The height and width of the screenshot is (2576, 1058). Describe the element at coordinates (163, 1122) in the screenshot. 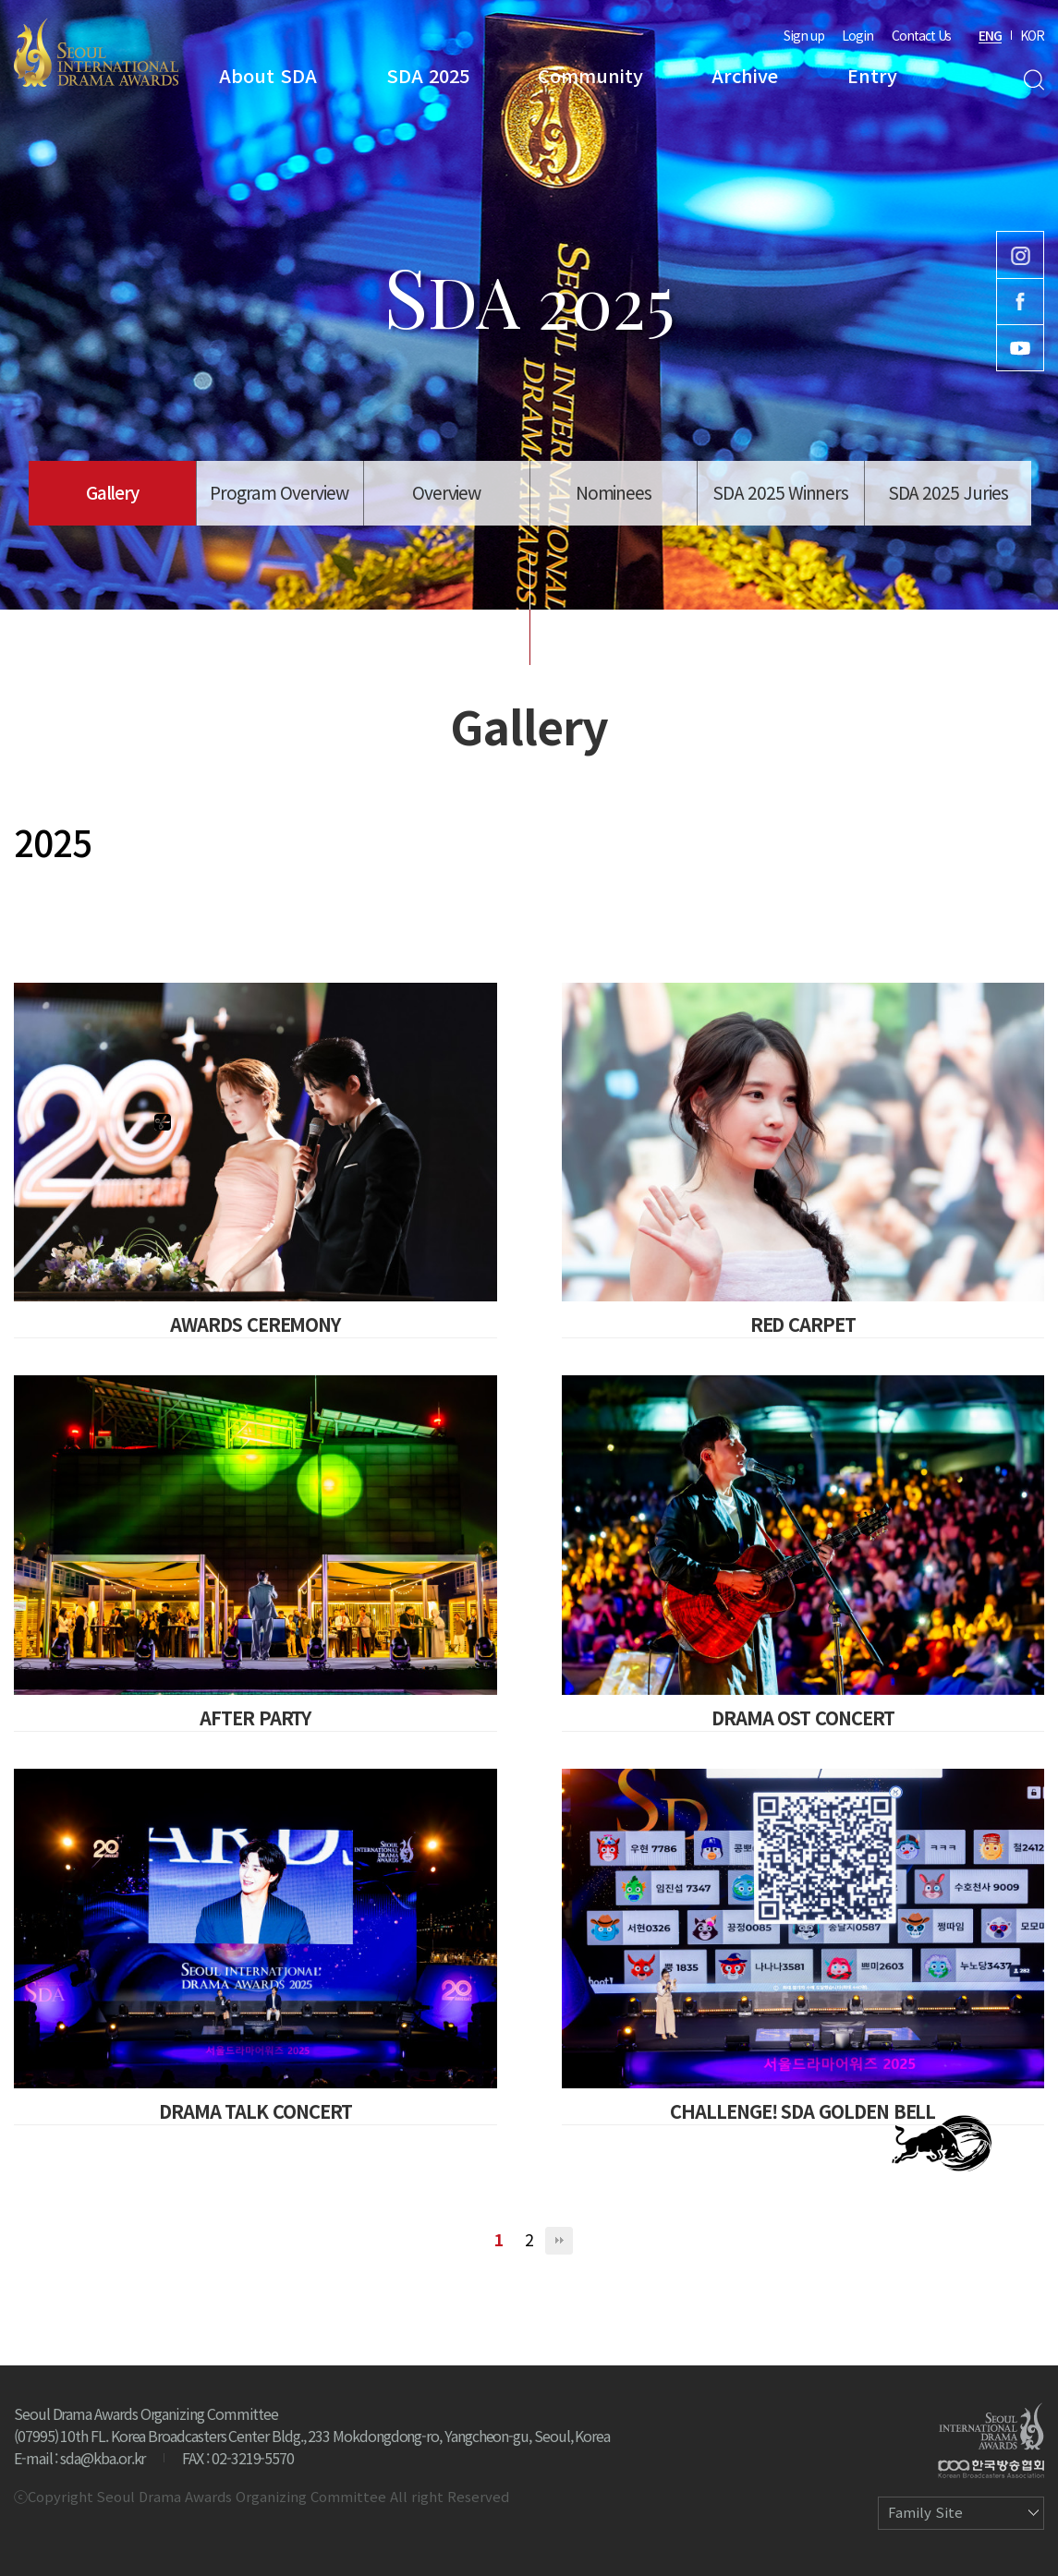

I see `knip app logo` at that location.